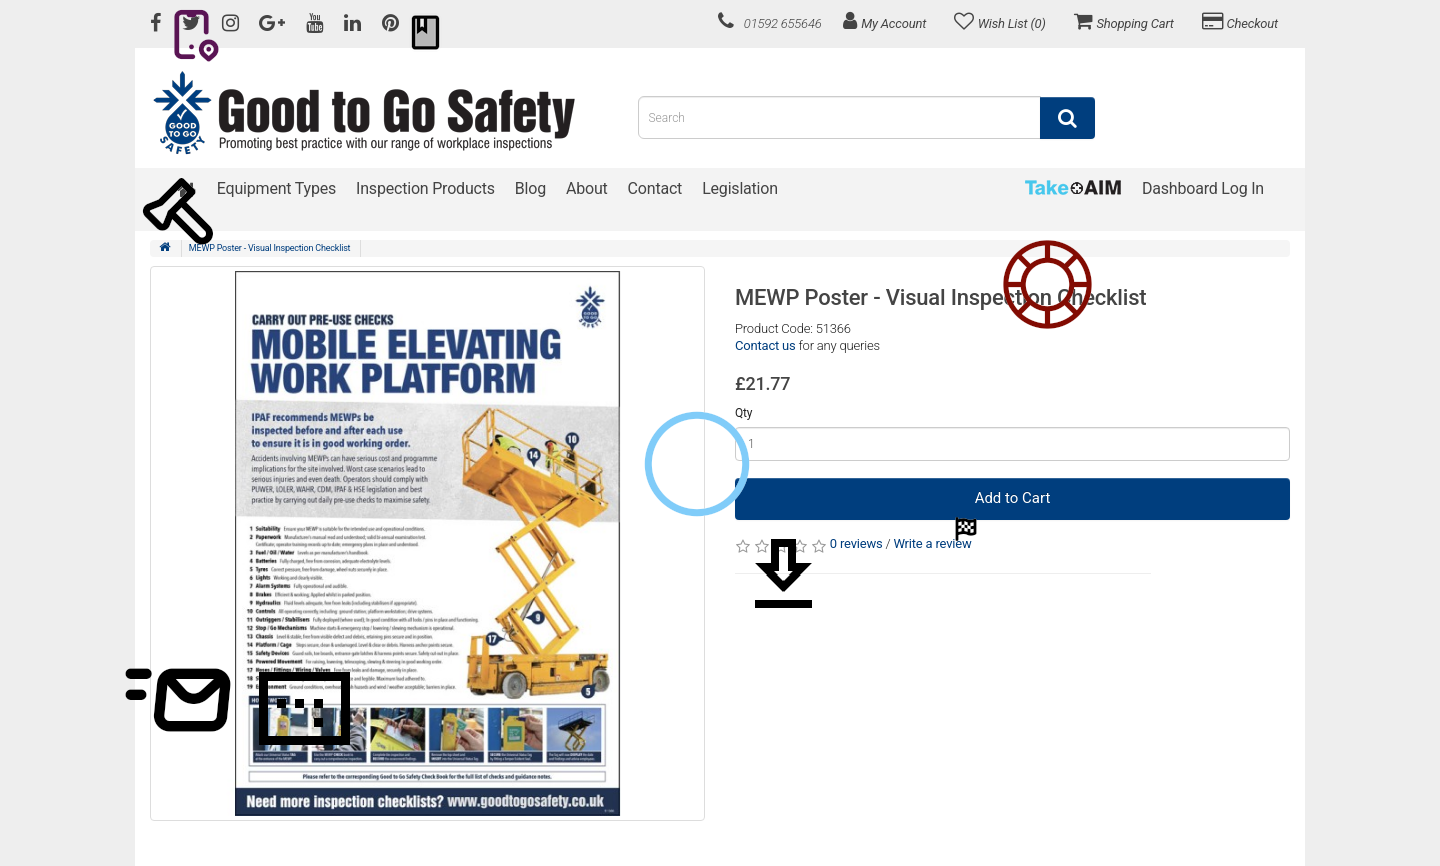 Image resolution: width=1440 pixels, height=866 pixels. Describe the element at coordinates (191, 34) in the screenshot. I see `view device location on map` at that location.